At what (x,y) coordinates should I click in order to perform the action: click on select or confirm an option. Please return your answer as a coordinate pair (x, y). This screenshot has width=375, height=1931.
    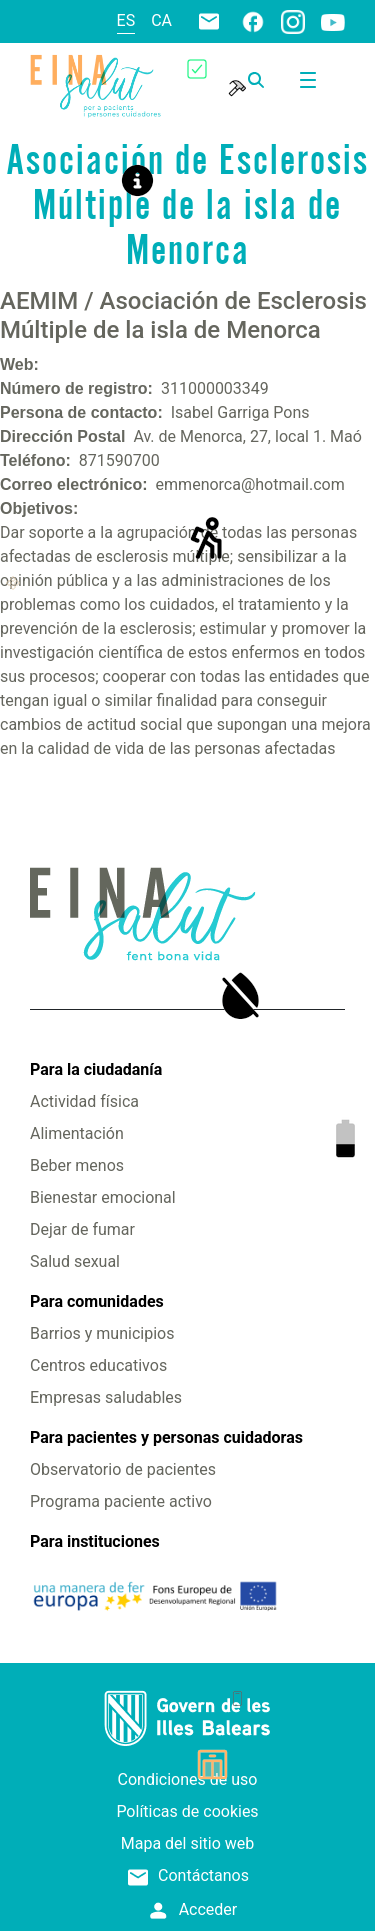
    Looking at the image, I should click on (197, 69).